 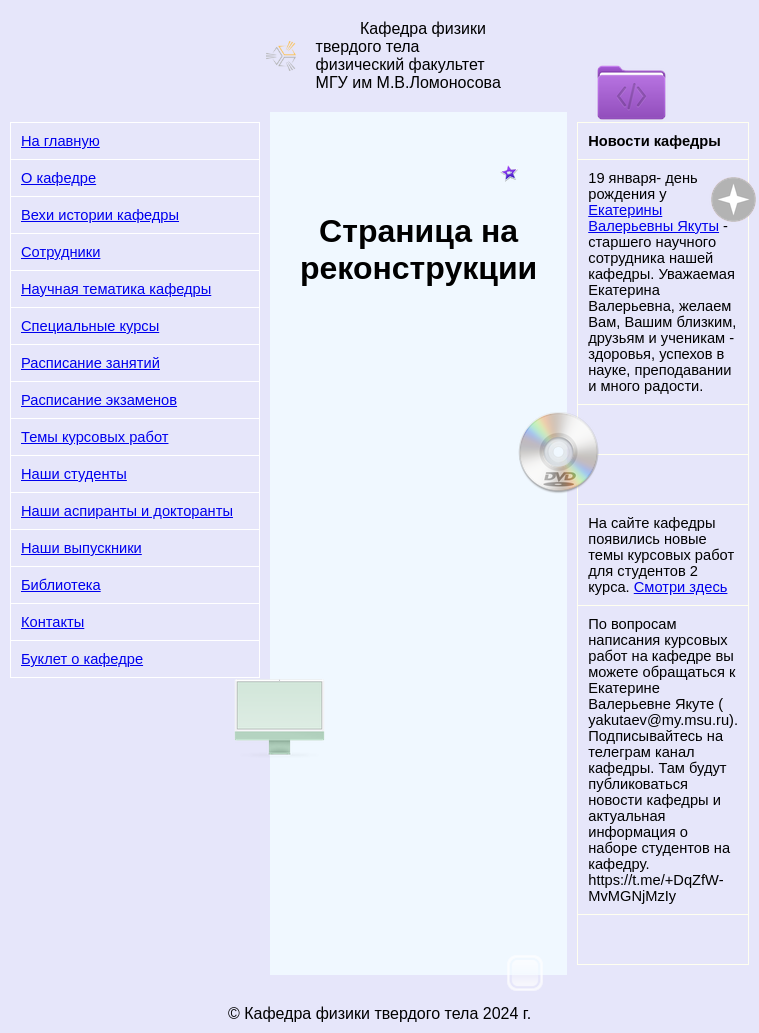 I want to click on open iMovie video editing application, so click(x=509, y=173).